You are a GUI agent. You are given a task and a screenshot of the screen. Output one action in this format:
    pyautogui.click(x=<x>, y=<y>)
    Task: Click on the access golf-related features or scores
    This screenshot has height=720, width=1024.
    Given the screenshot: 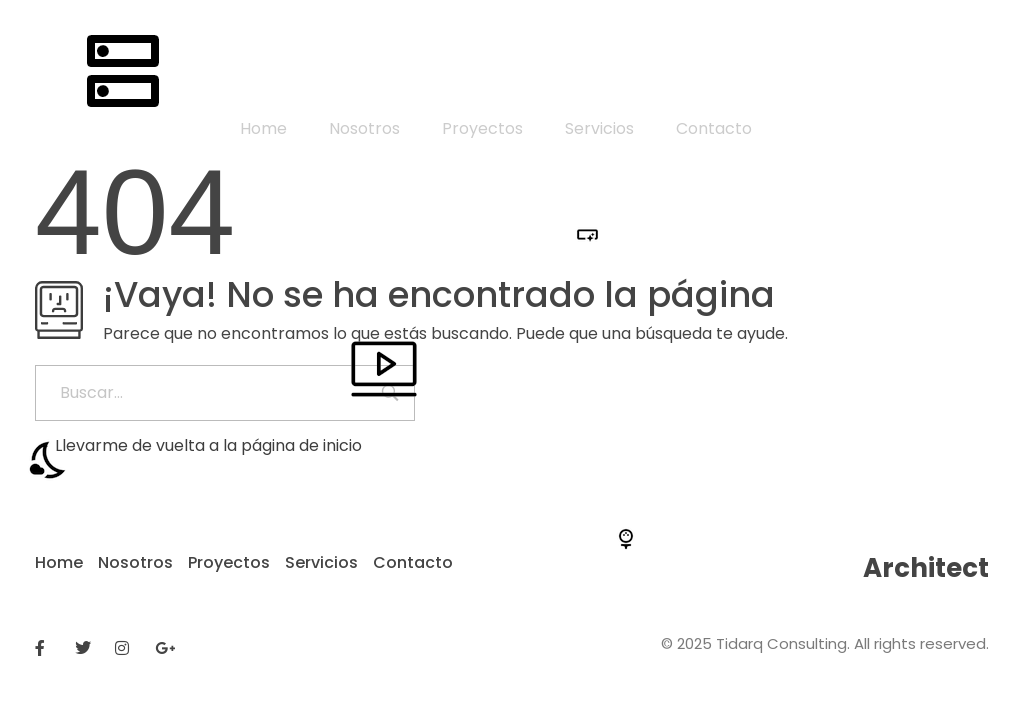 What is the action you would take?
    pyautogui.click(x=626, y=539)
    